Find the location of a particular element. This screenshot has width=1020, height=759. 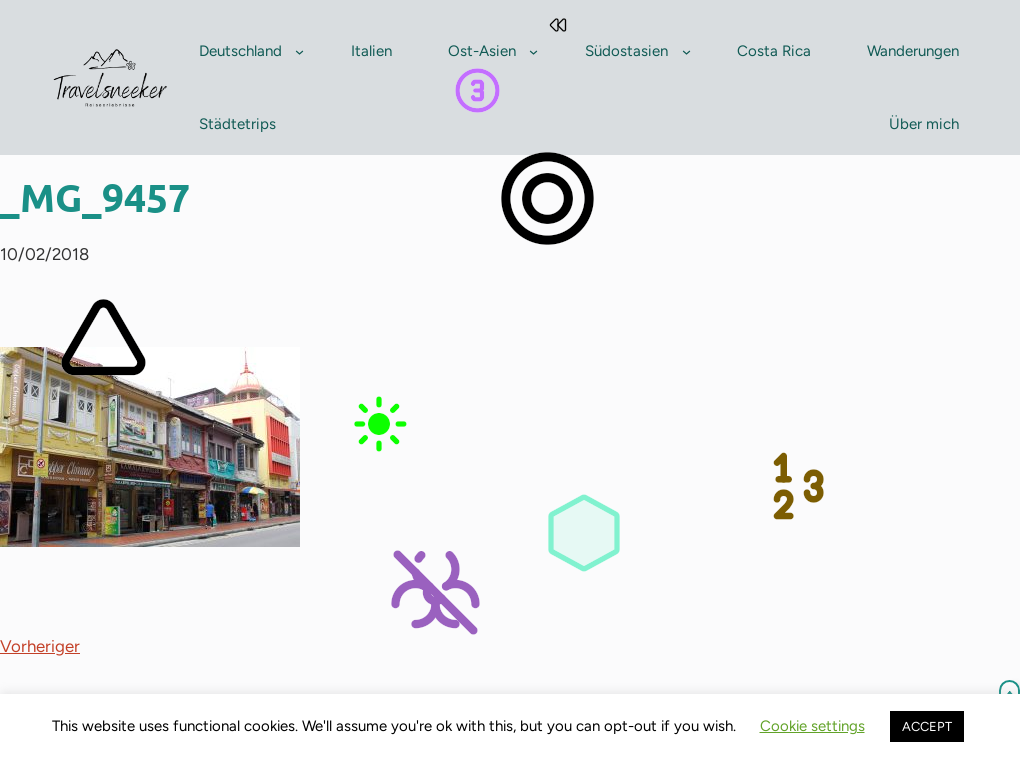

indicates biohazard warning is disabled is located at coordinates (435, 592).